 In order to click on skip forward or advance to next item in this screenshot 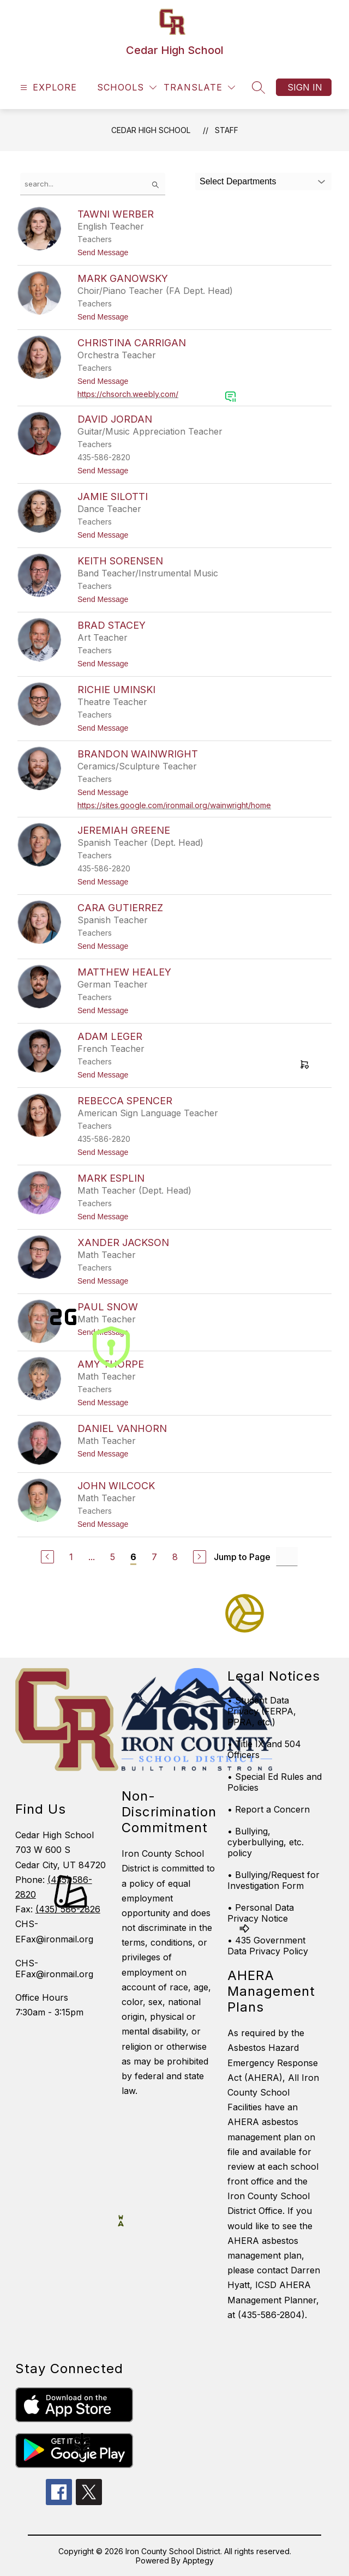, I will do `click(244, 1928)`.